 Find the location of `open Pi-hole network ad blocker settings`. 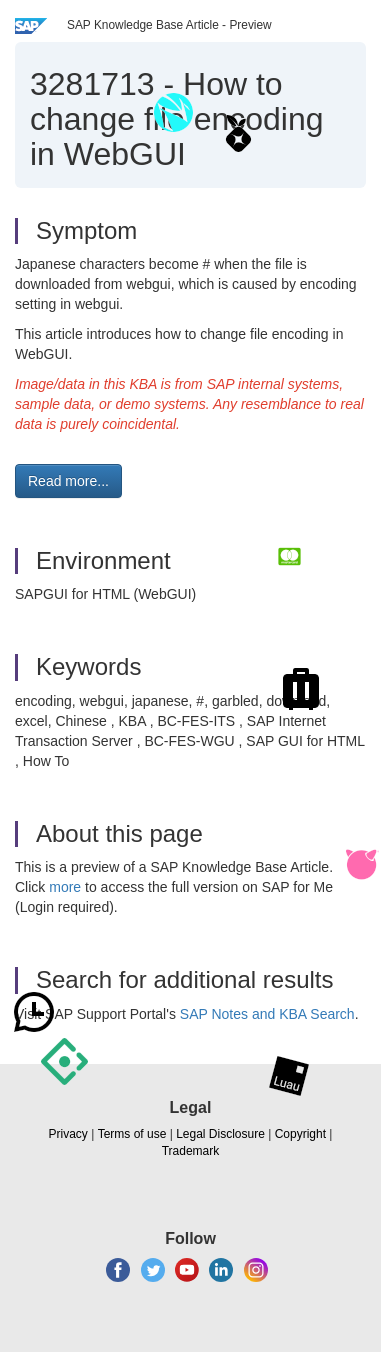

open Pi-hole network ad blocker settings is located at coordinates (238, 133).